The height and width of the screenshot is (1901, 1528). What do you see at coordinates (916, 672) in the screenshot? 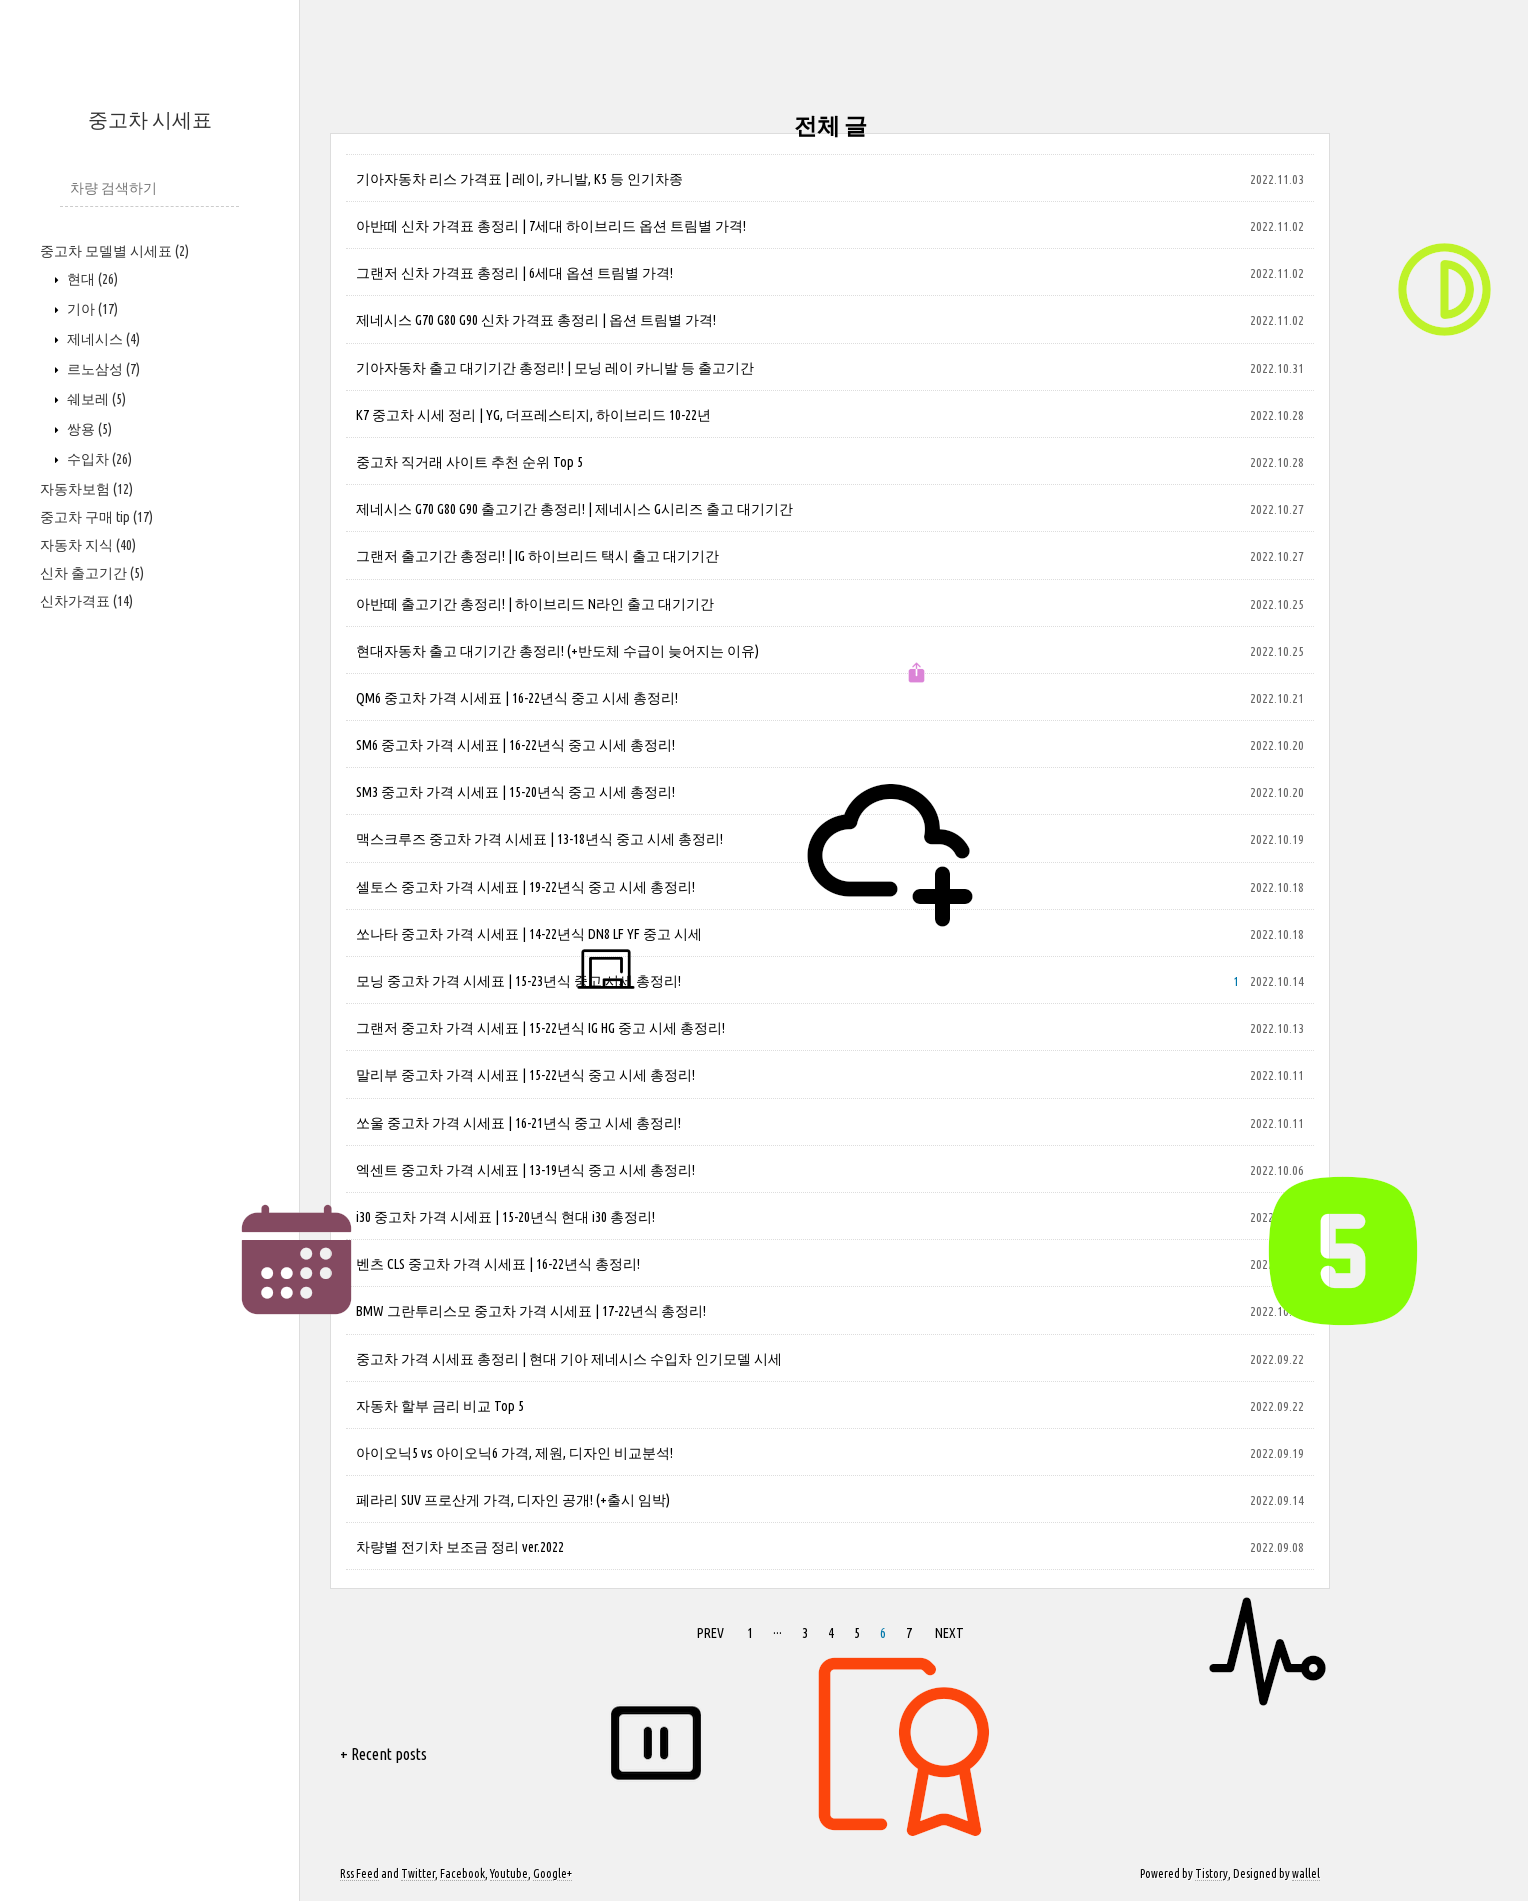
I see `share this content` at bounding box center [916, 672].